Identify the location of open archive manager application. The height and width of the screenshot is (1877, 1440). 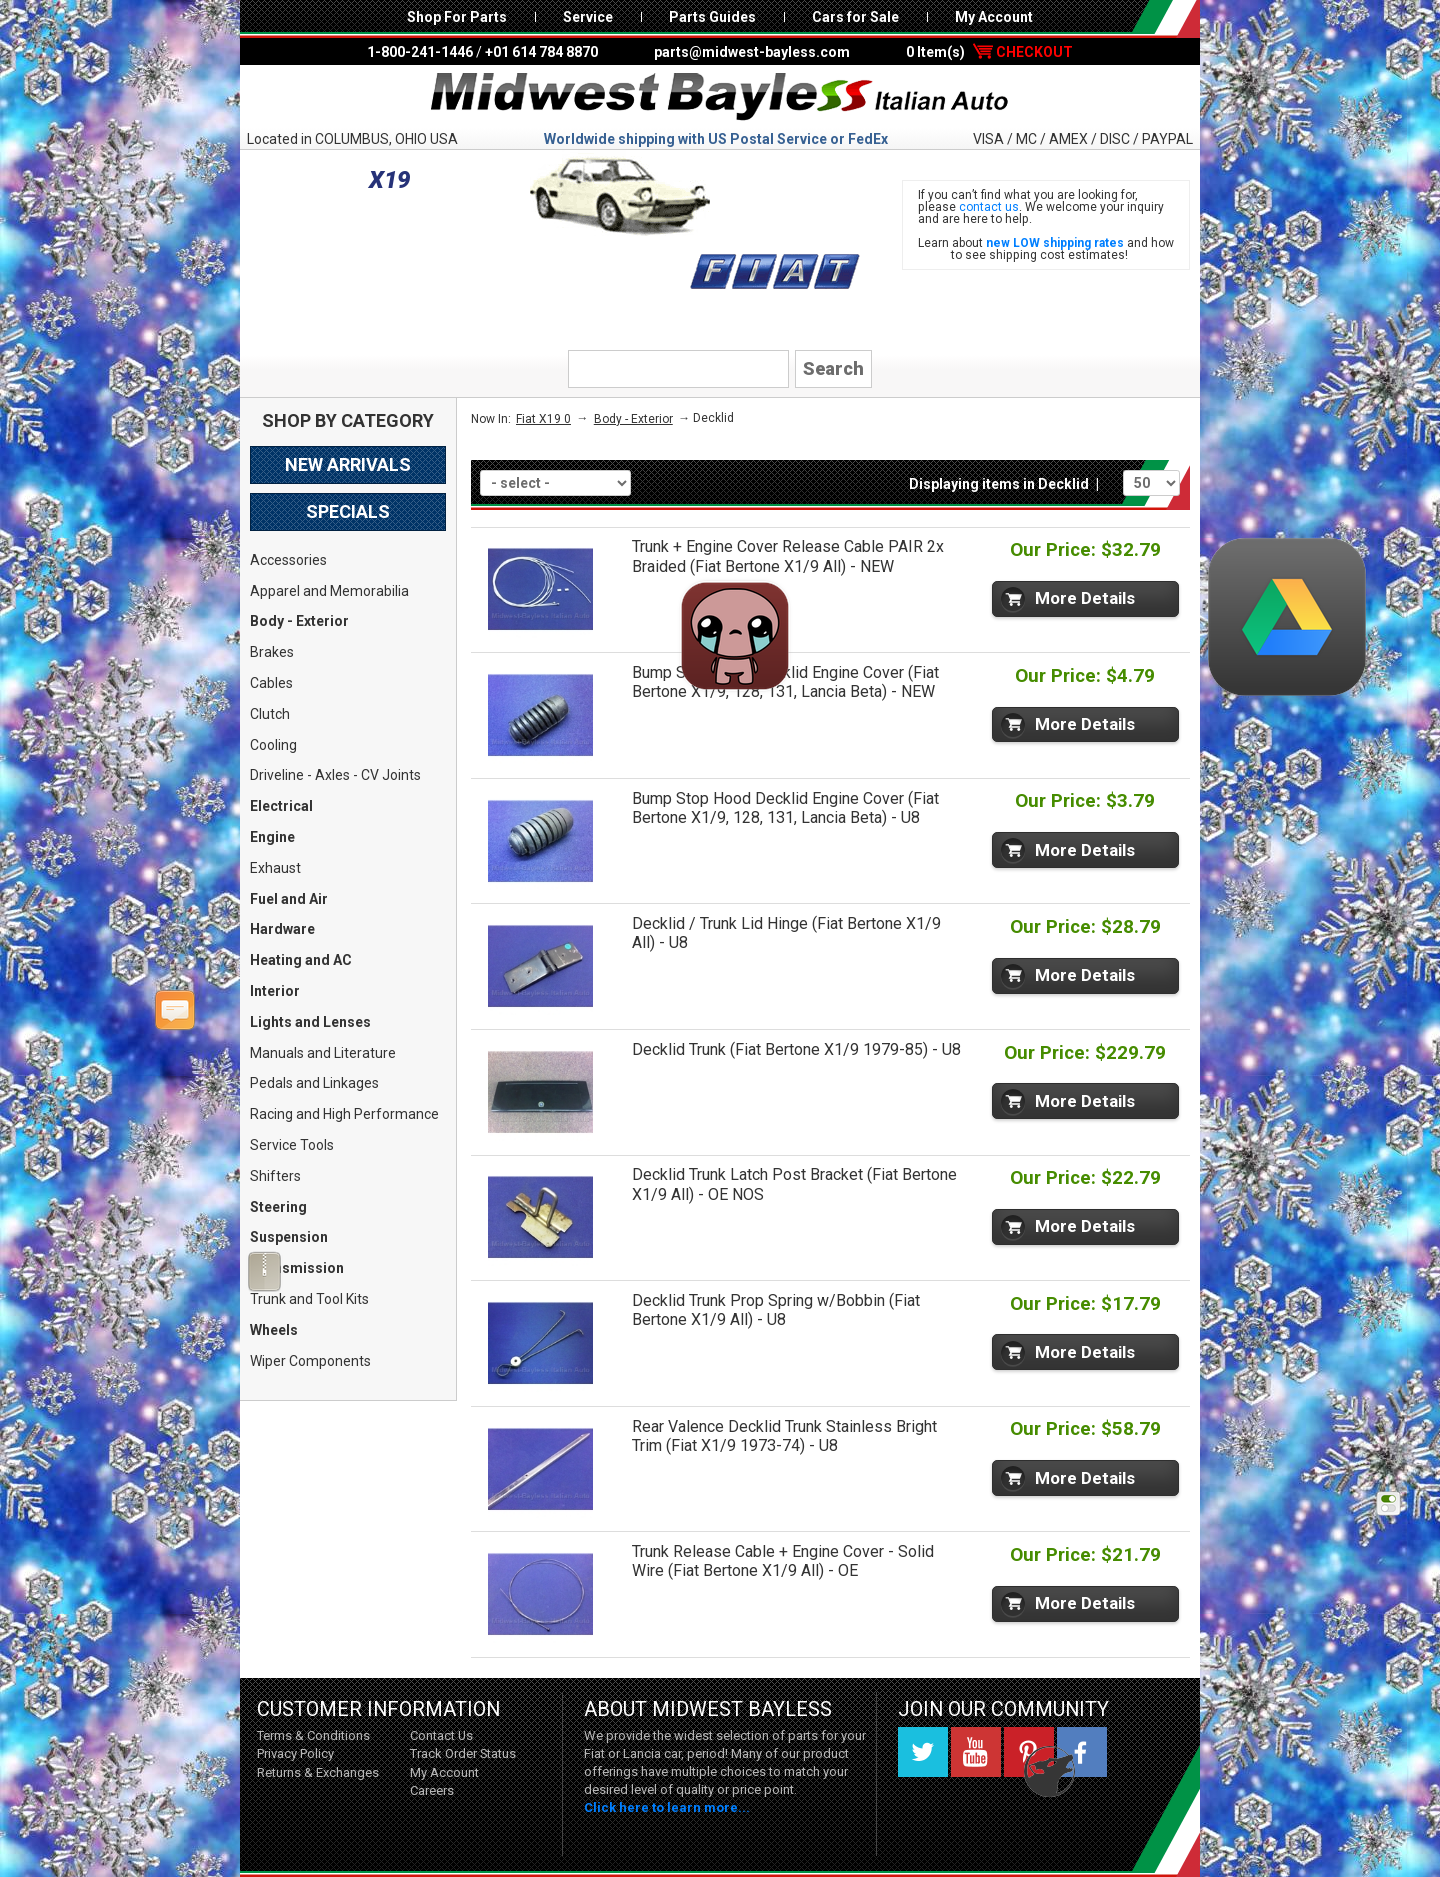
(264, 1271).